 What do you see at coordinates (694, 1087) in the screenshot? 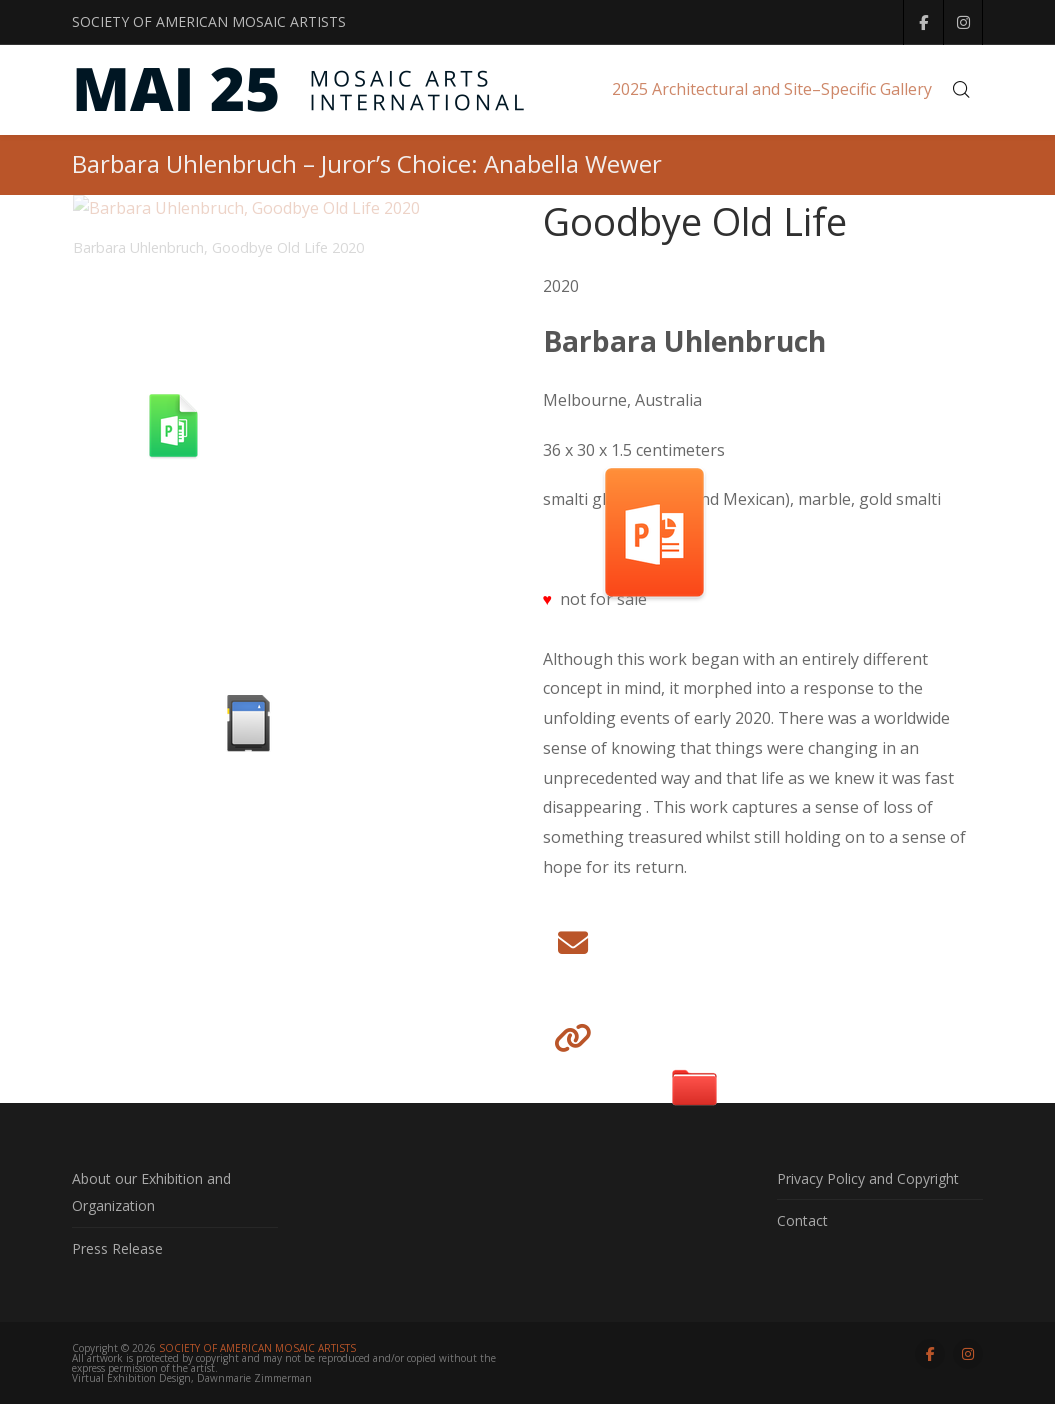
I see `open a red-labeled folder` at bounding box center [694, 1087].